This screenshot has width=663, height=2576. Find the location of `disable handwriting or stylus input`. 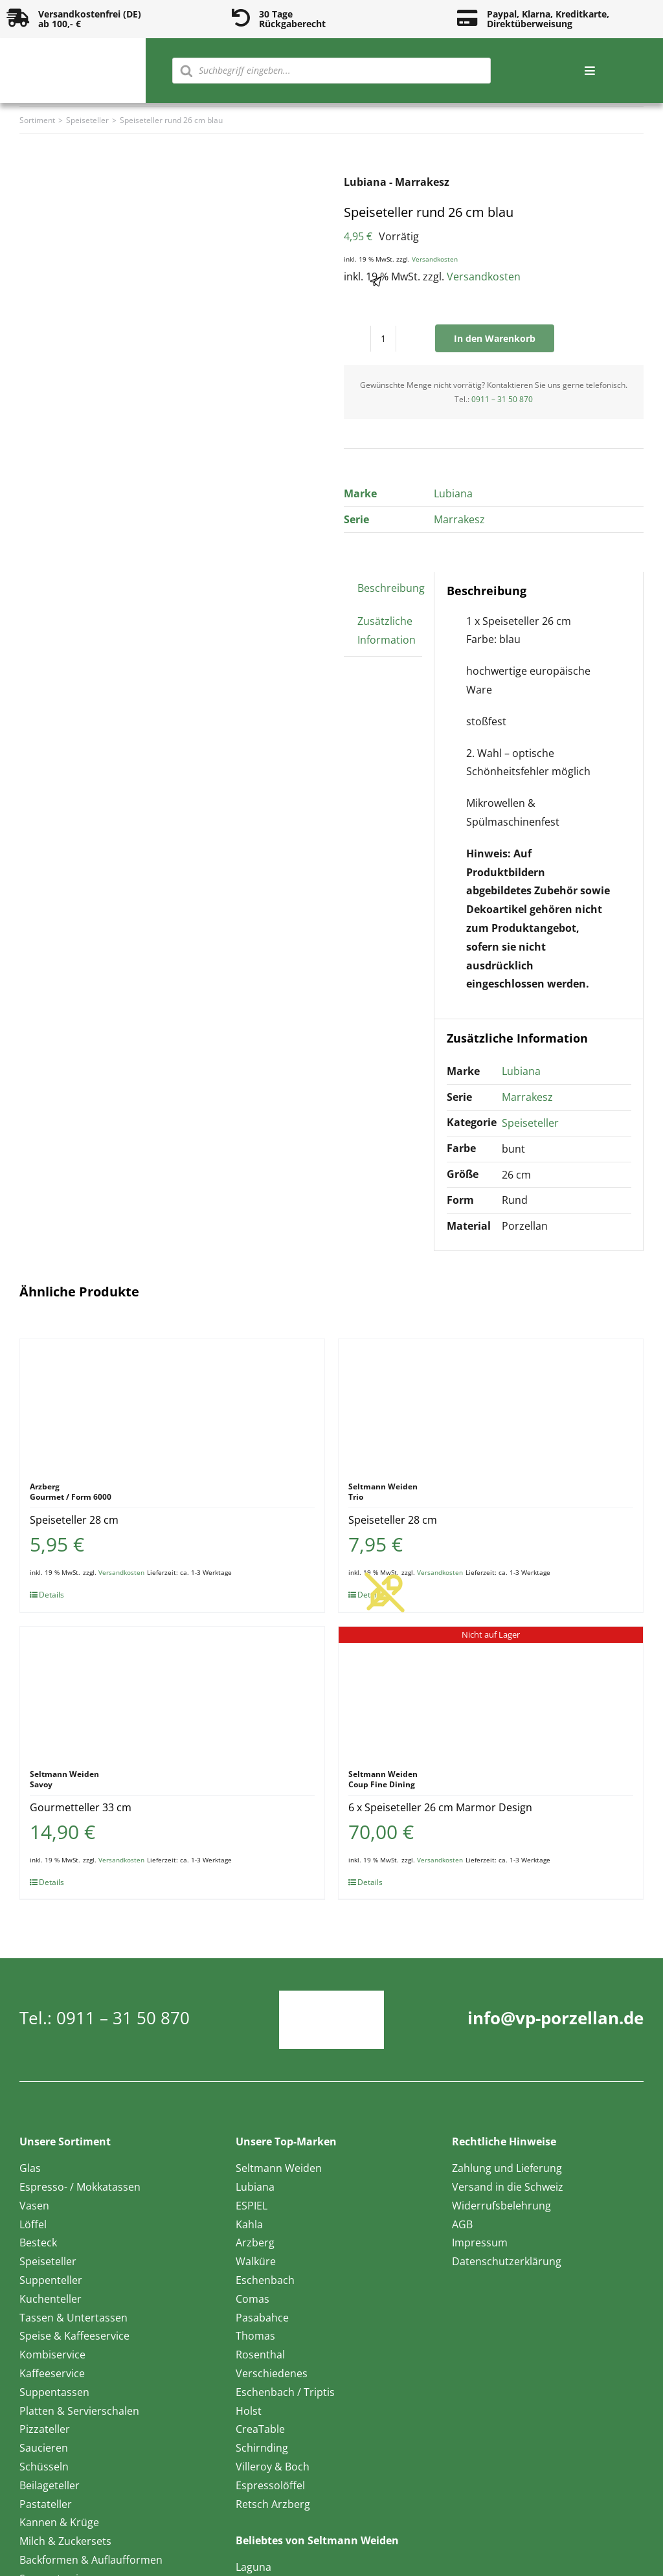

disable handwriting or stylus input is located at coordinates (385, 1592).